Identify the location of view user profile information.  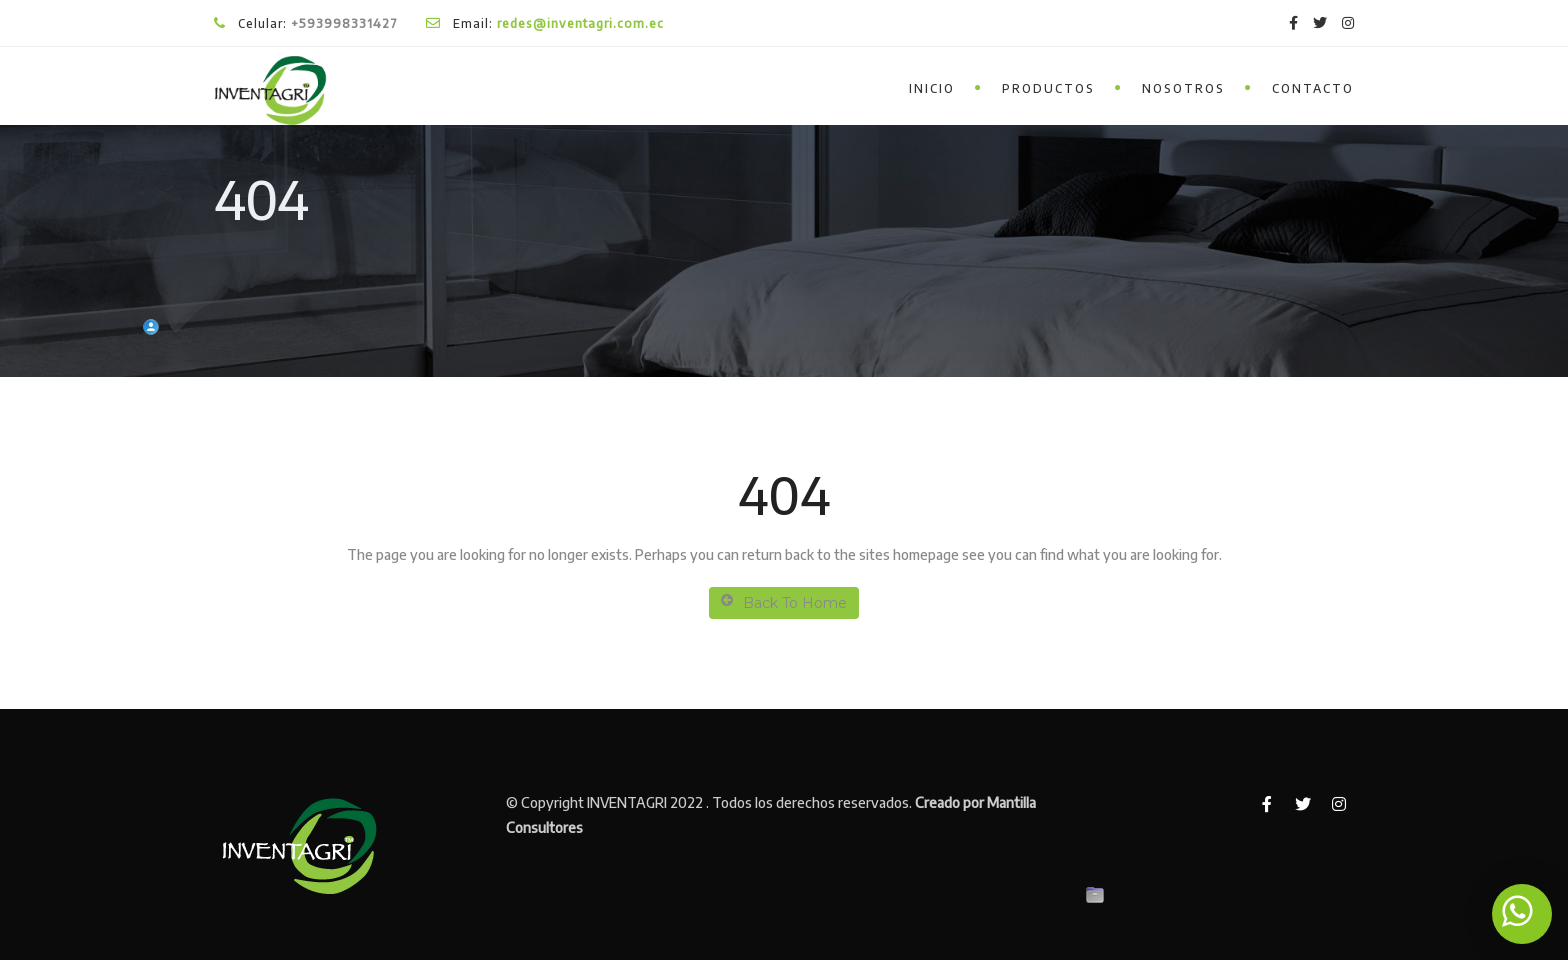
(151, 327).